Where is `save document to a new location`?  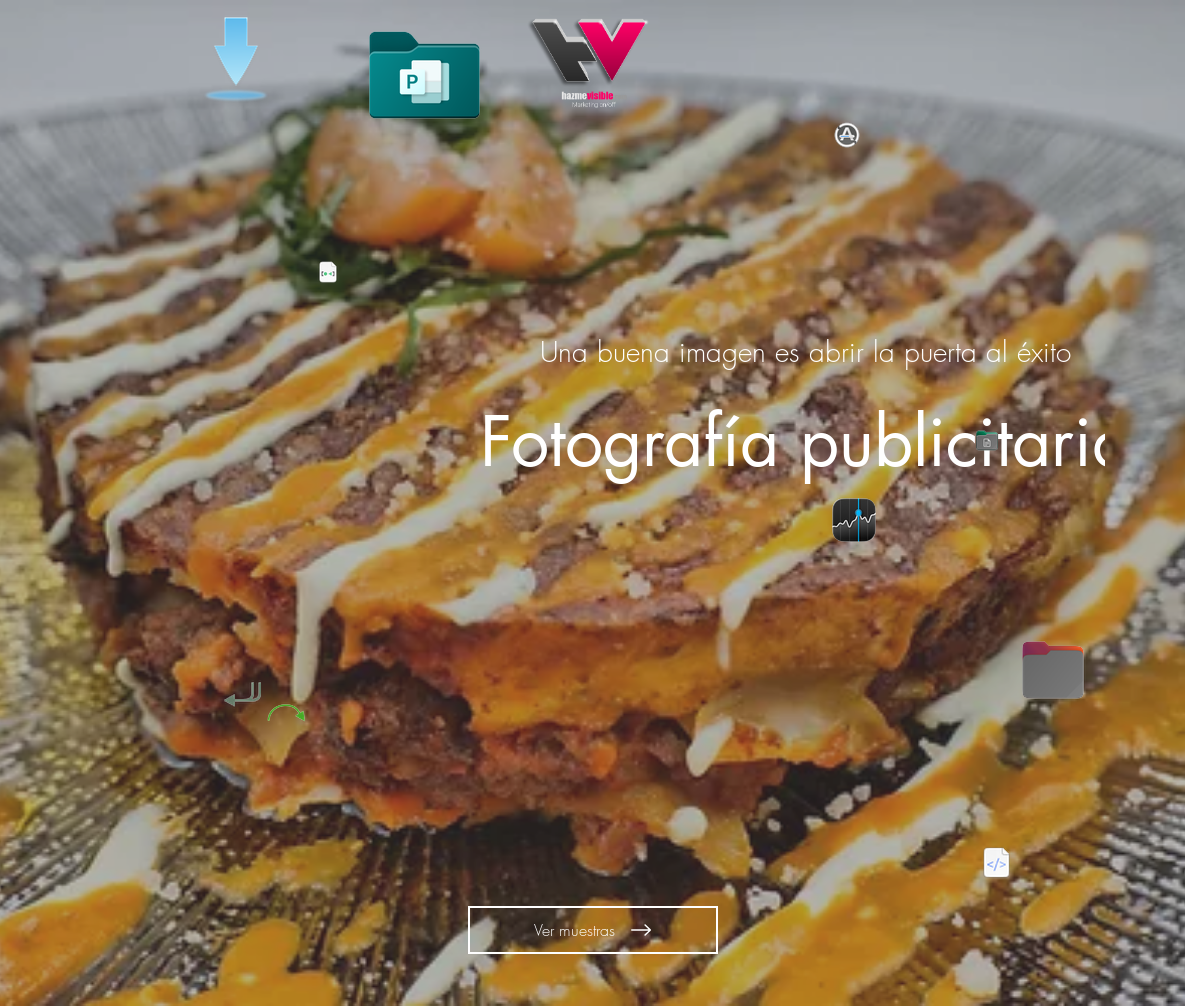
save document to a new location is located at coordinates (236, 54).